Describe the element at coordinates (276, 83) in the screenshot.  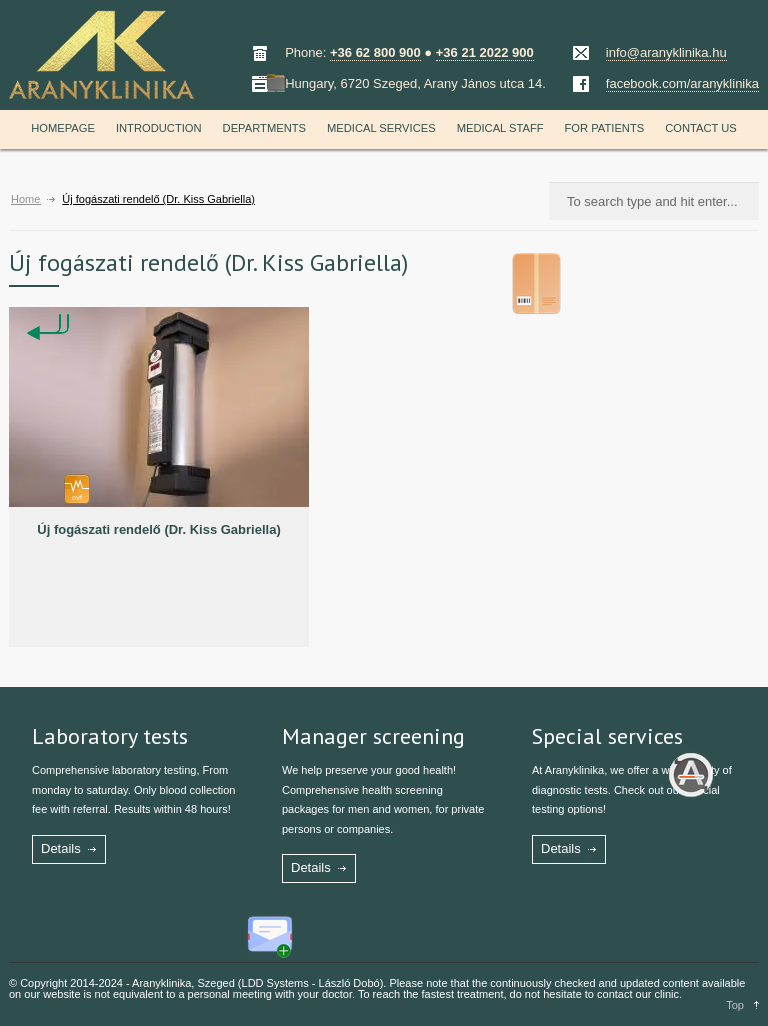
I see `access files stored on a remote server or network location` at that location.